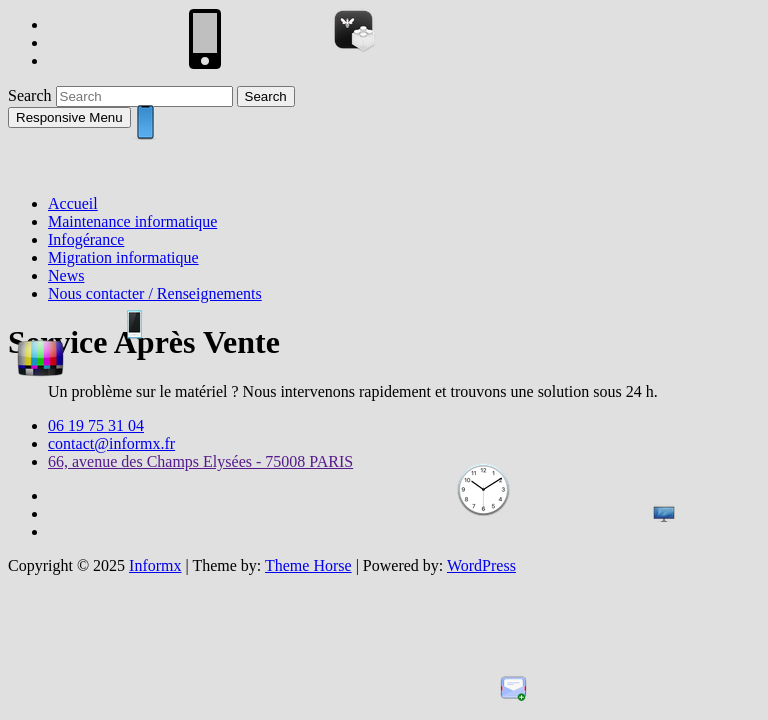 The width and height of the screenshot is (768, 720). Describe the element at coordinates (40, 360) in the screenshot. I see `indicates media library is being generated or indexed` at that location.